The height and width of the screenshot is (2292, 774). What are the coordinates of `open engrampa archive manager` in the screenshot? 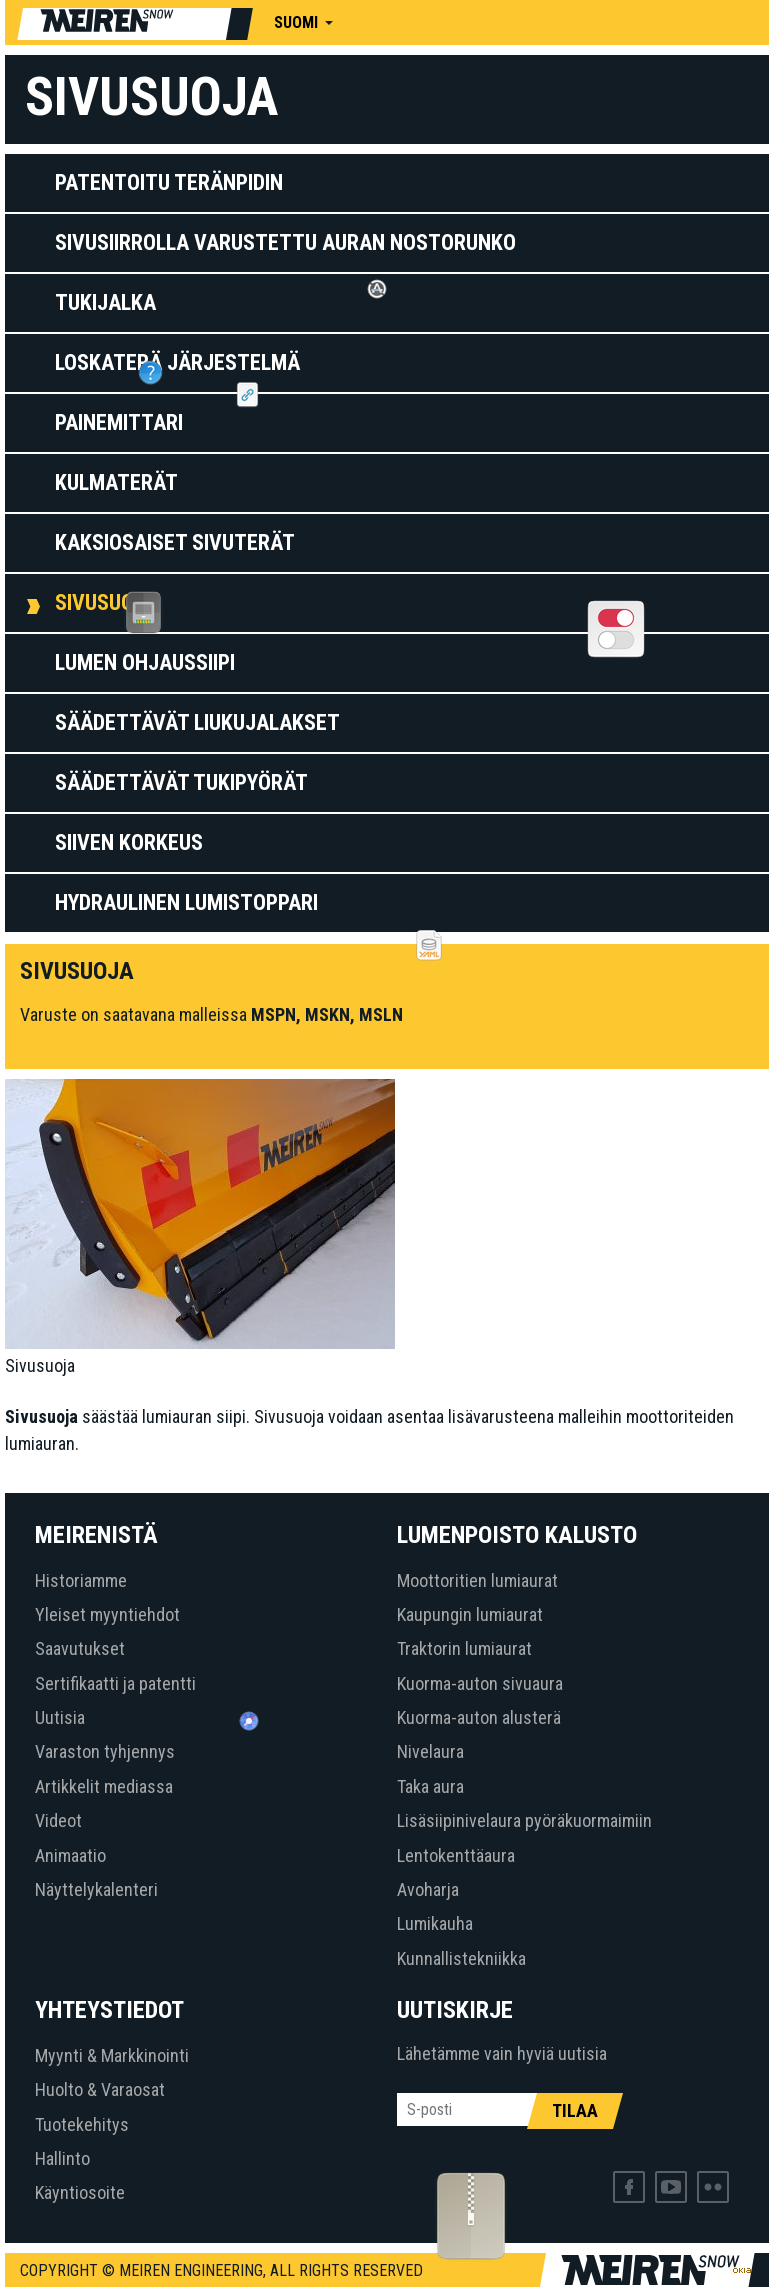 It's located at (471, 2216).